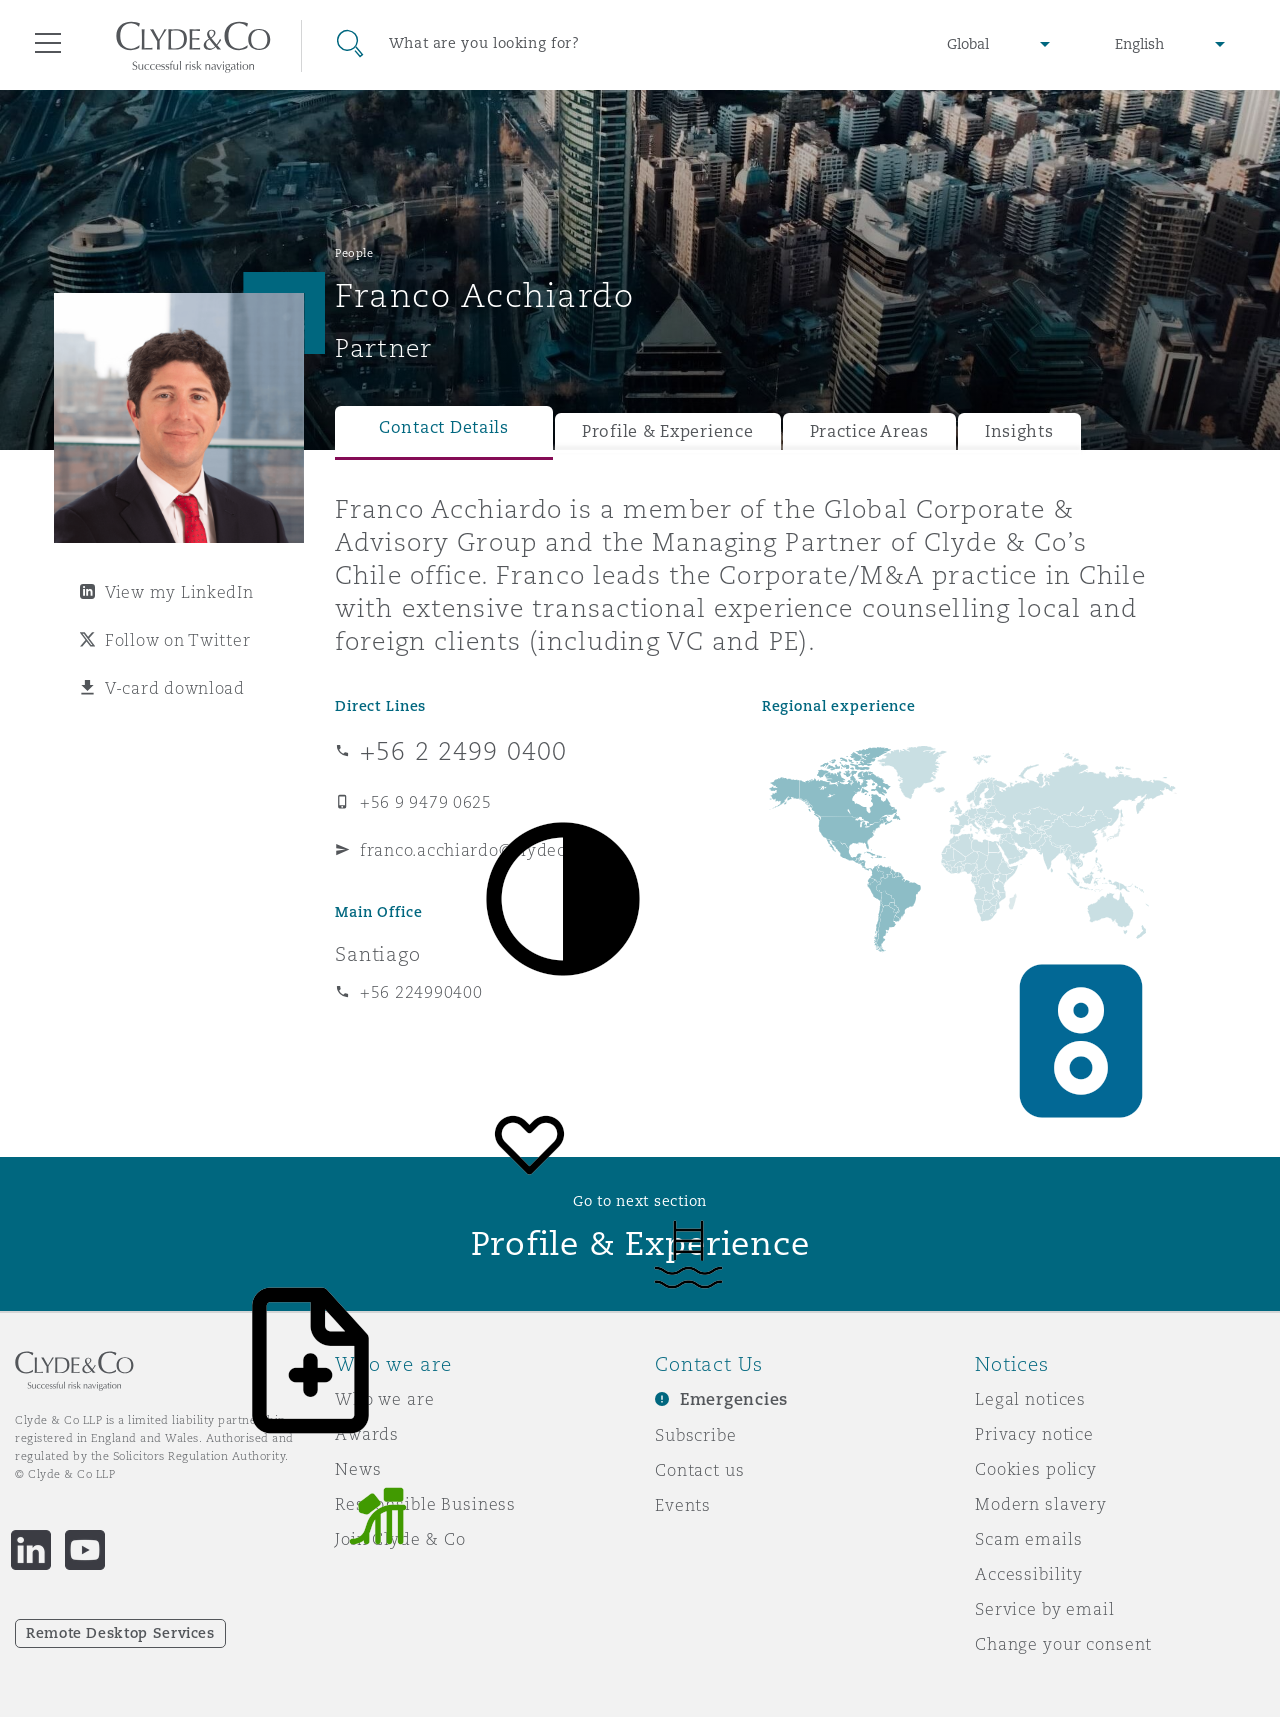 This screenshot has height=1717, width=1280. I want to click on indicates swimming pool amenity available, so click(688, 1254).